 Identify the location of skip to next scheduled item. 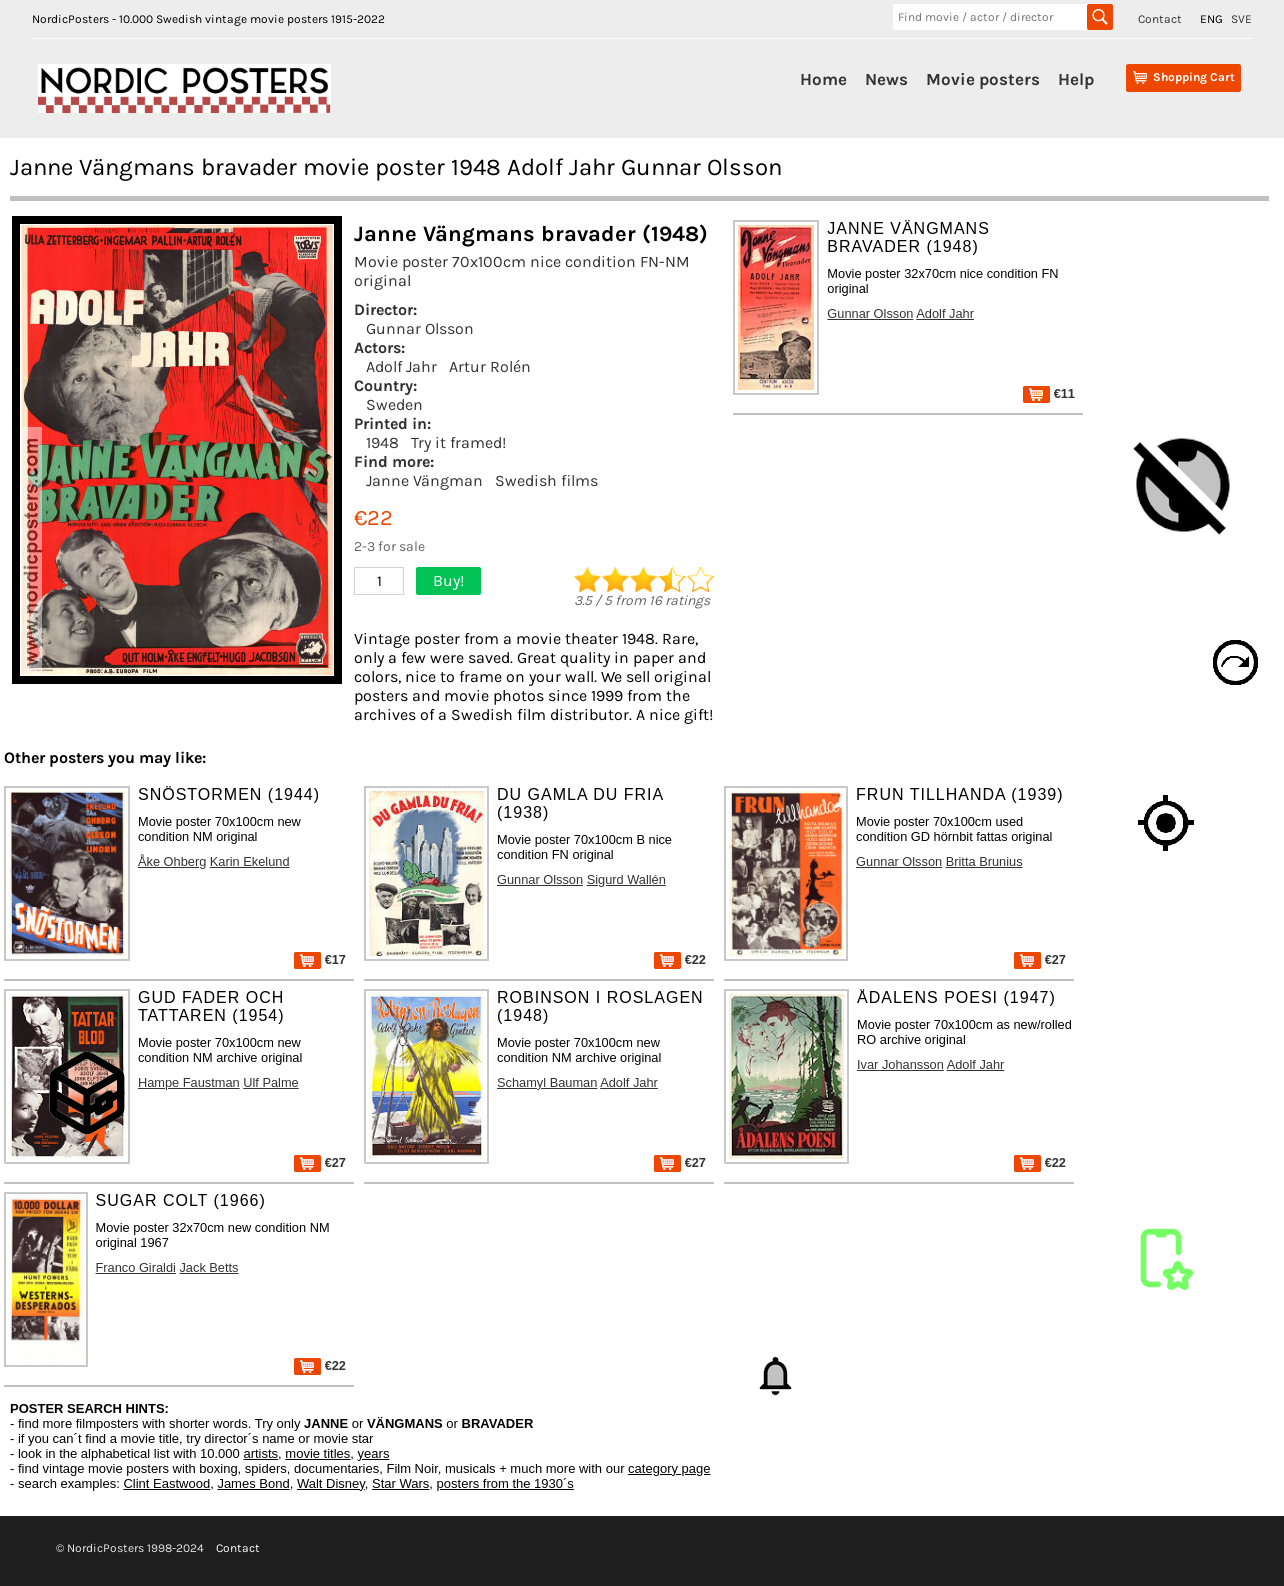
(1235, 662).